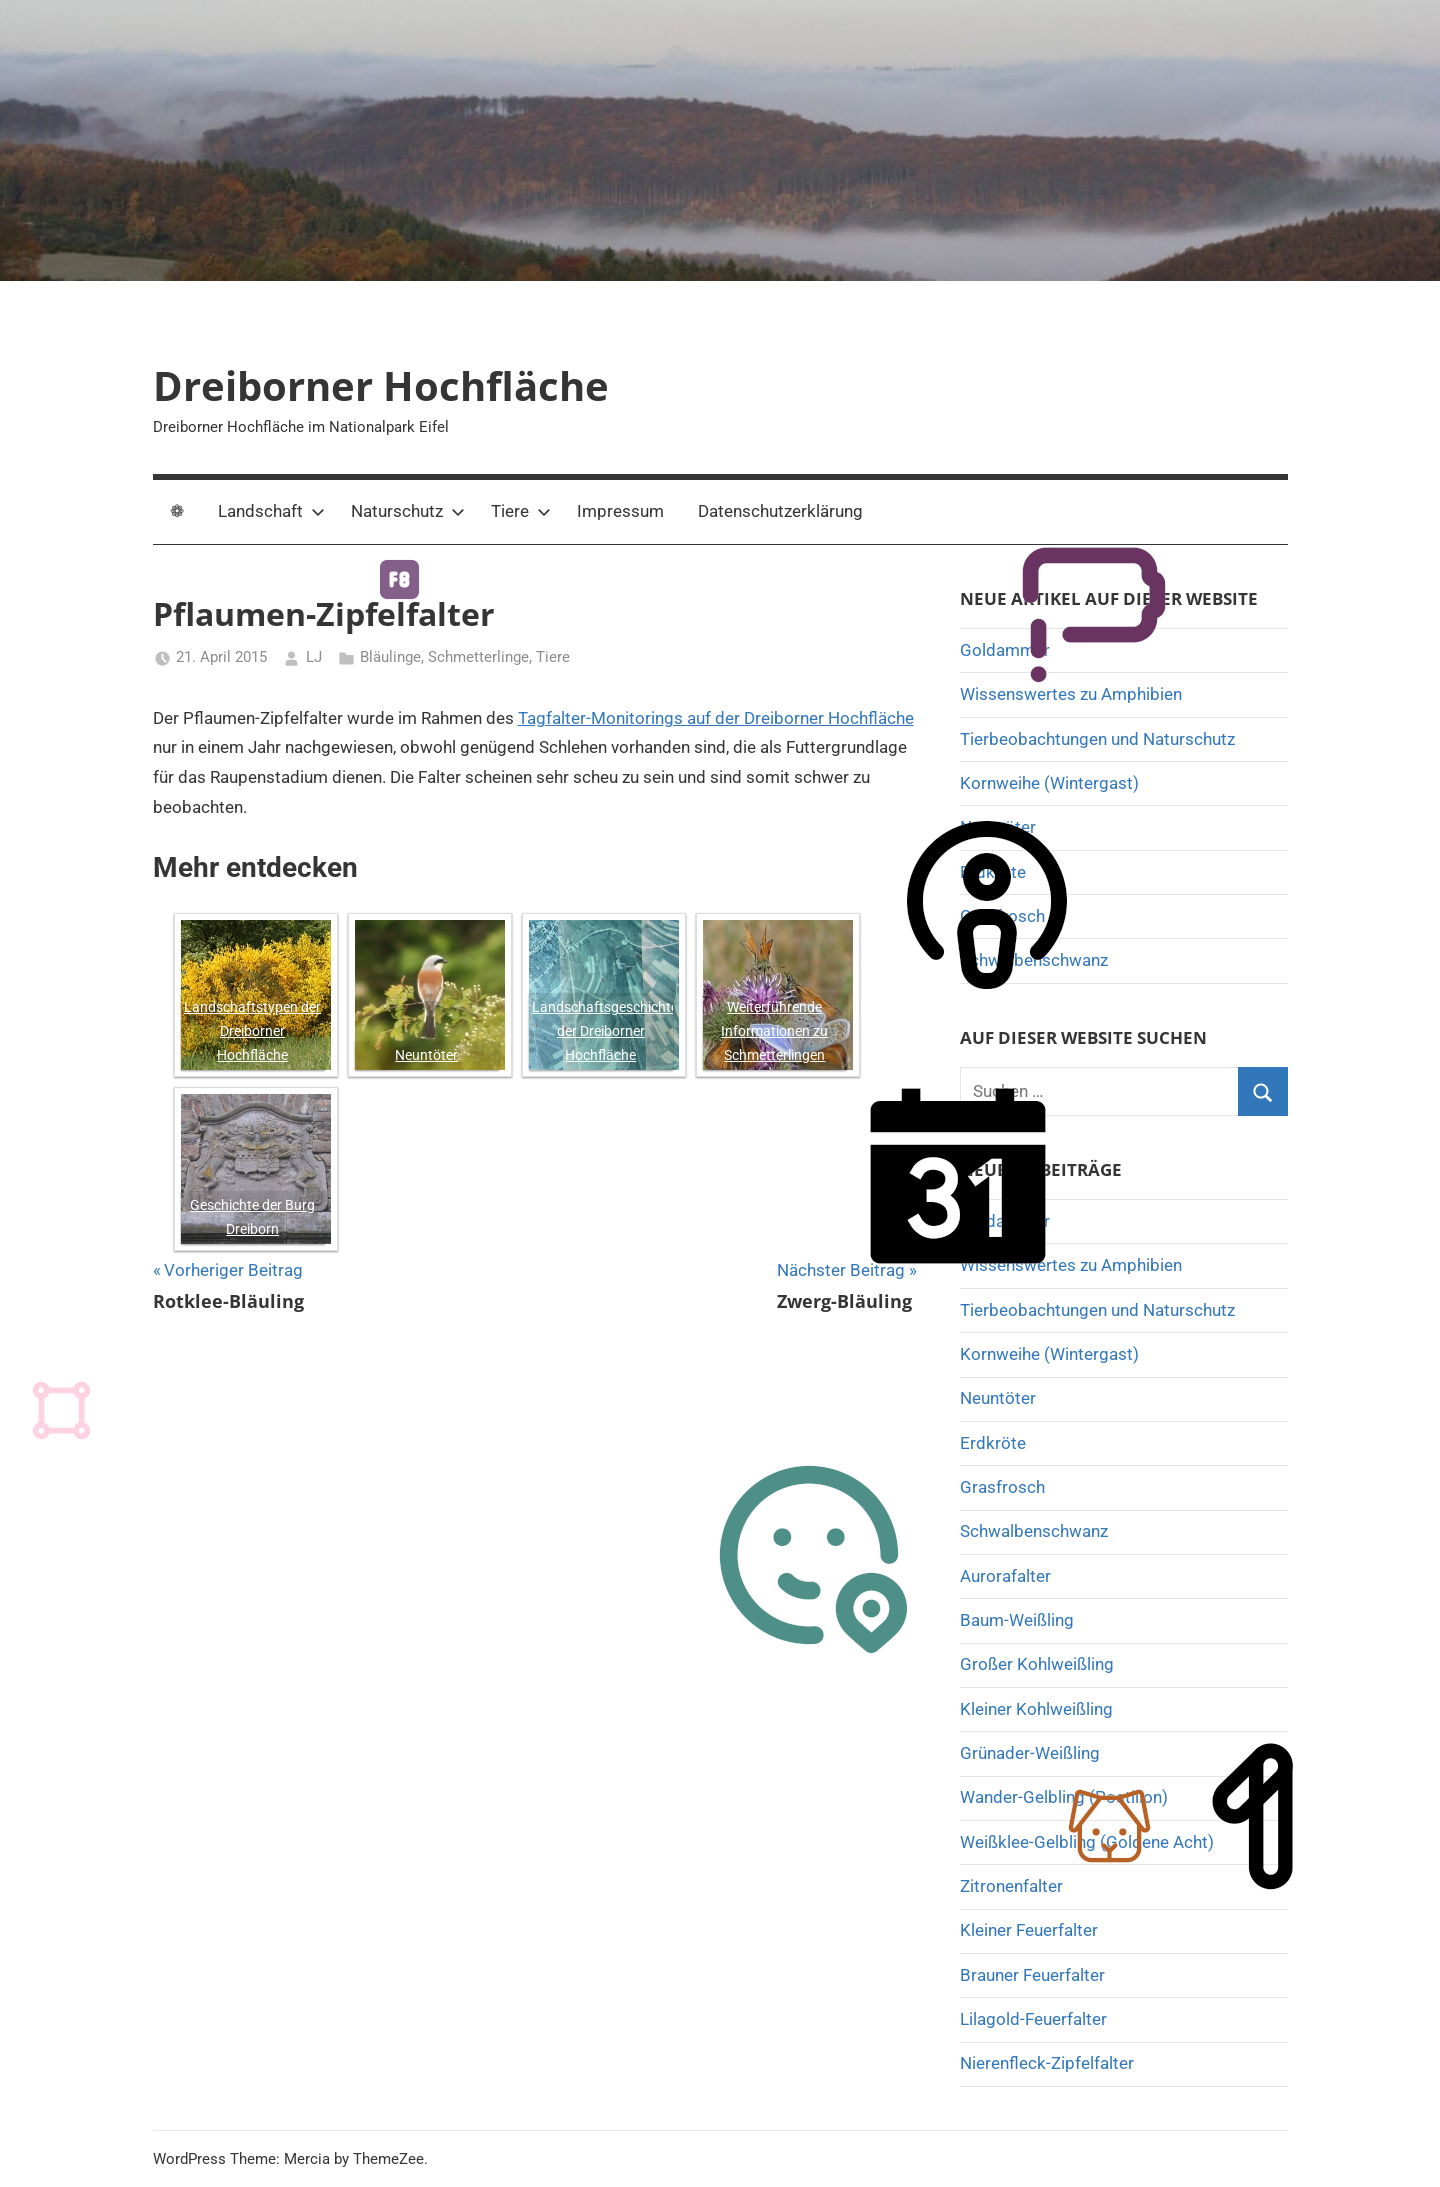 The width and height of the screenshot is (1440, 2187). Describe the element at coordinates (1263, 1816) in the screenshot. I see `access google one subscription settings` at that location.